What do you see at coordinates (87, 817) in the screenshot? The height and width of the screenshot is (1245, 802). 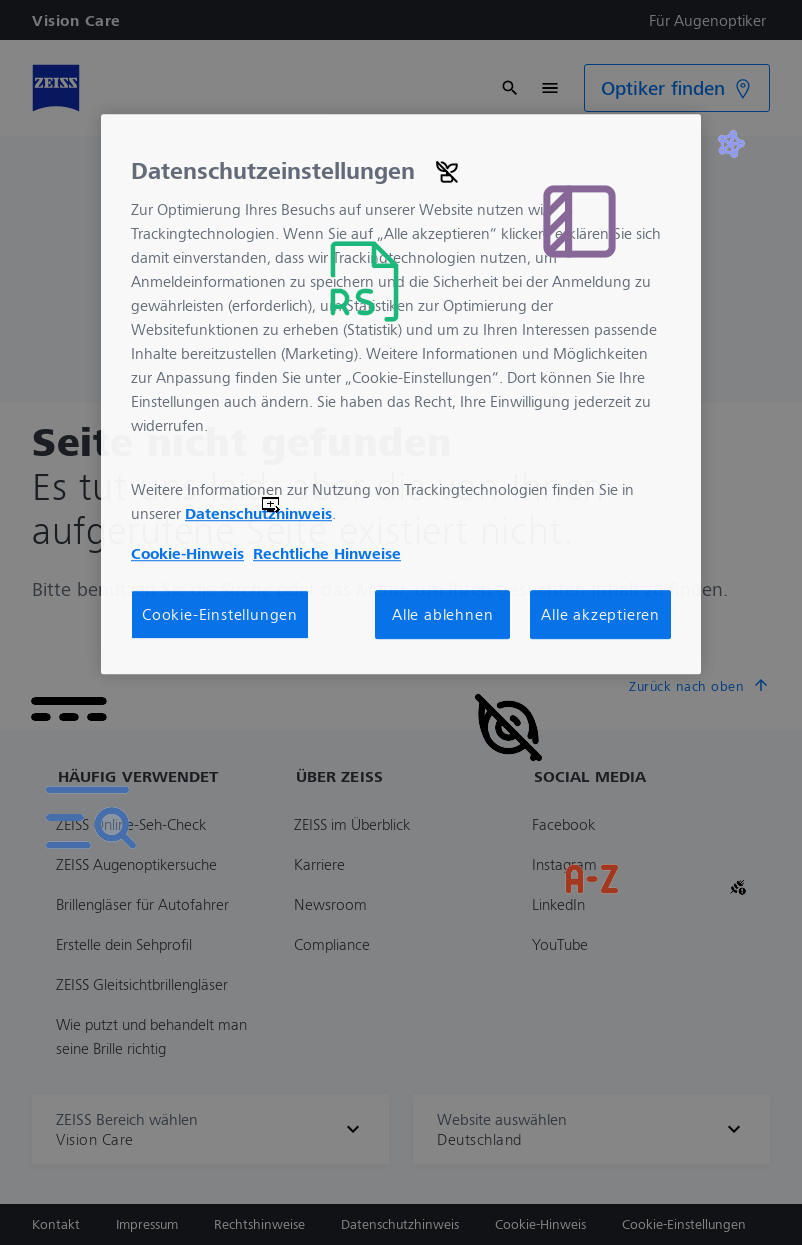 I see `search within a list or document` at bounding box center [87, 817].